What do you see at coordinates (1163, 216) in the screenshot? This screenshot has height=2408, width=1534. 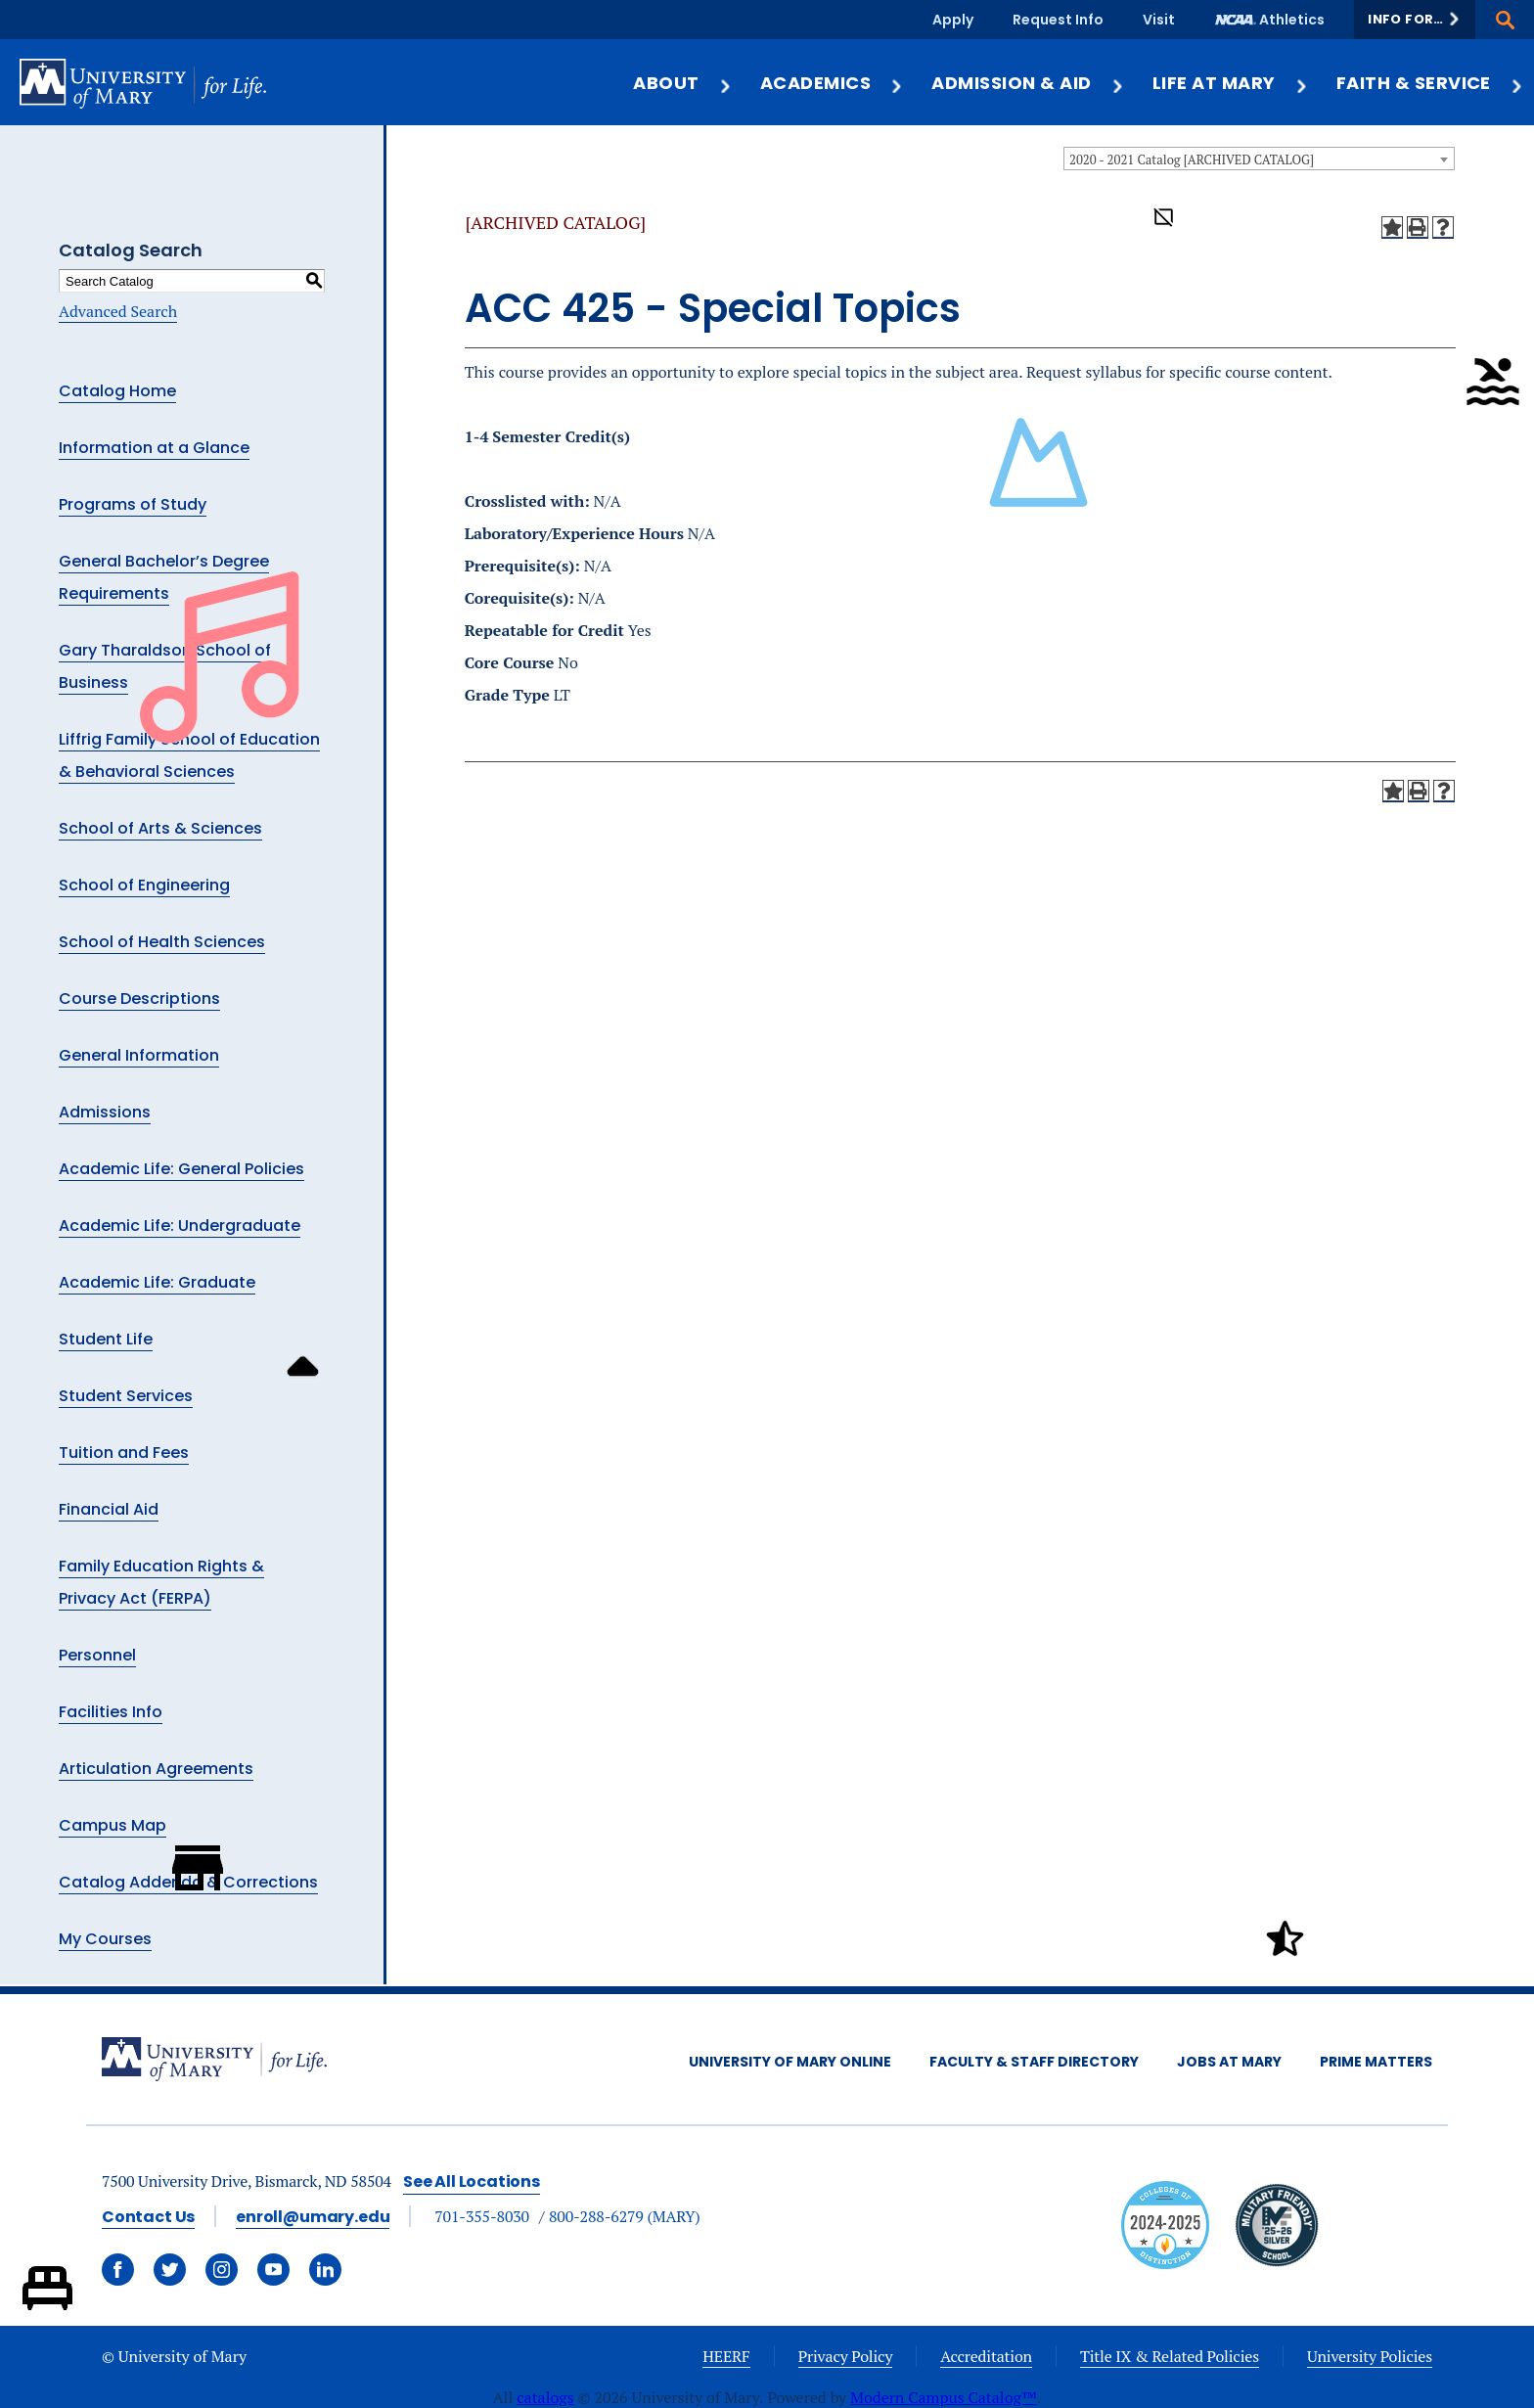 I see `indicates browser not supported` at bounding box center [1163, 216].